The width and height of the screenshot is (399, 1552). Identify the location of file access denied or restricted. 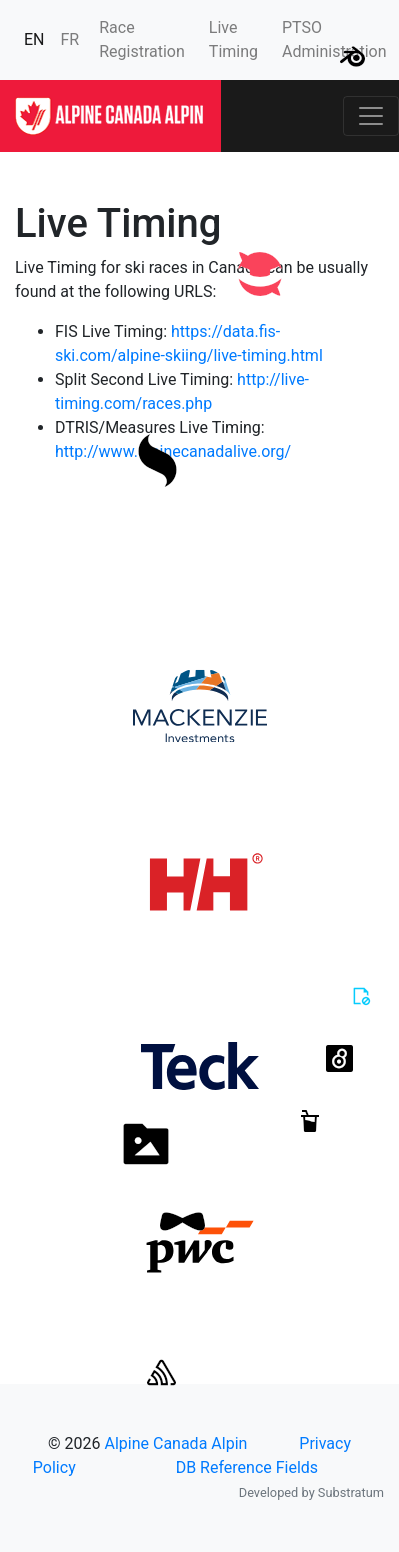
(361, 996).